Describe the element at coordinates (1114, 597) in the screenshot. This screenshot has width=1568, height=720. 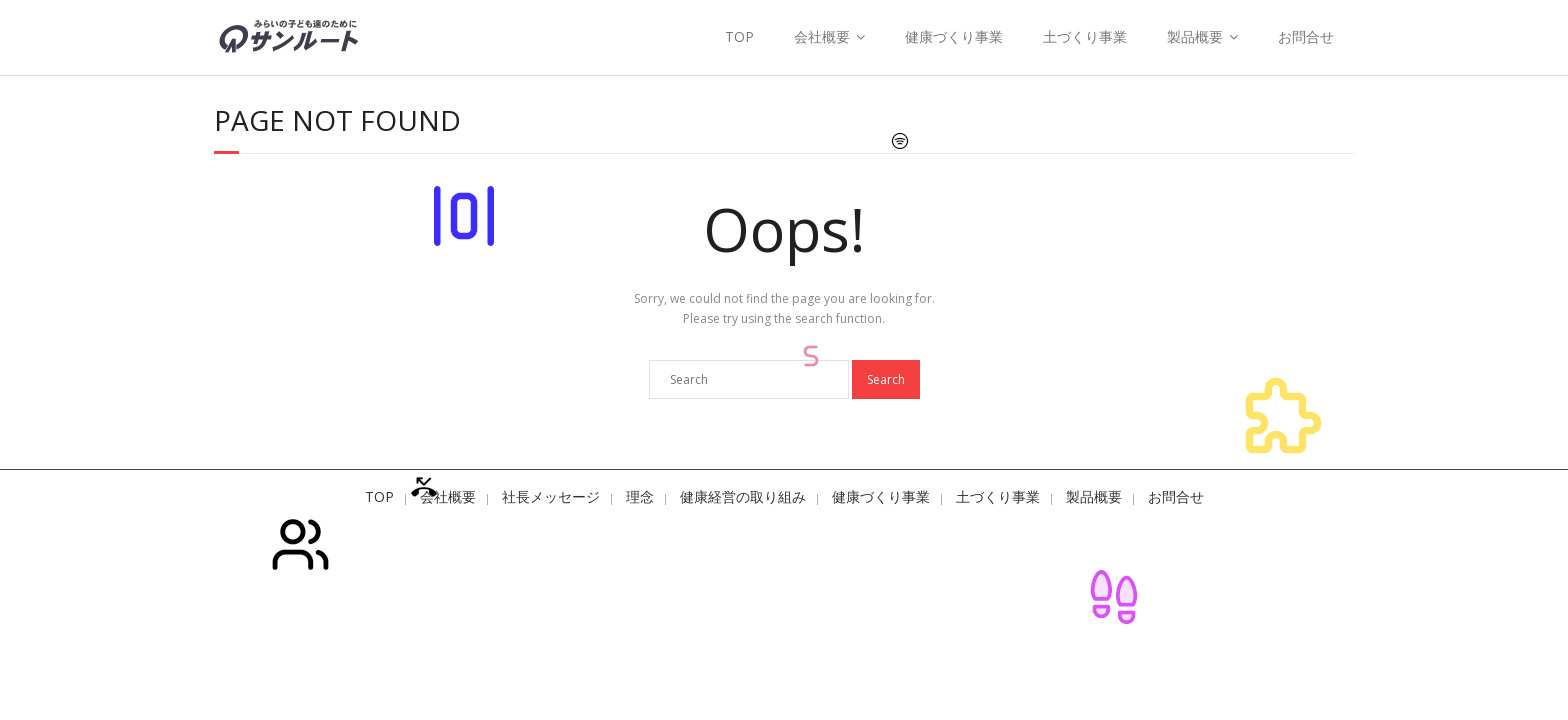
I see `track your steps or walking activity` at that location.